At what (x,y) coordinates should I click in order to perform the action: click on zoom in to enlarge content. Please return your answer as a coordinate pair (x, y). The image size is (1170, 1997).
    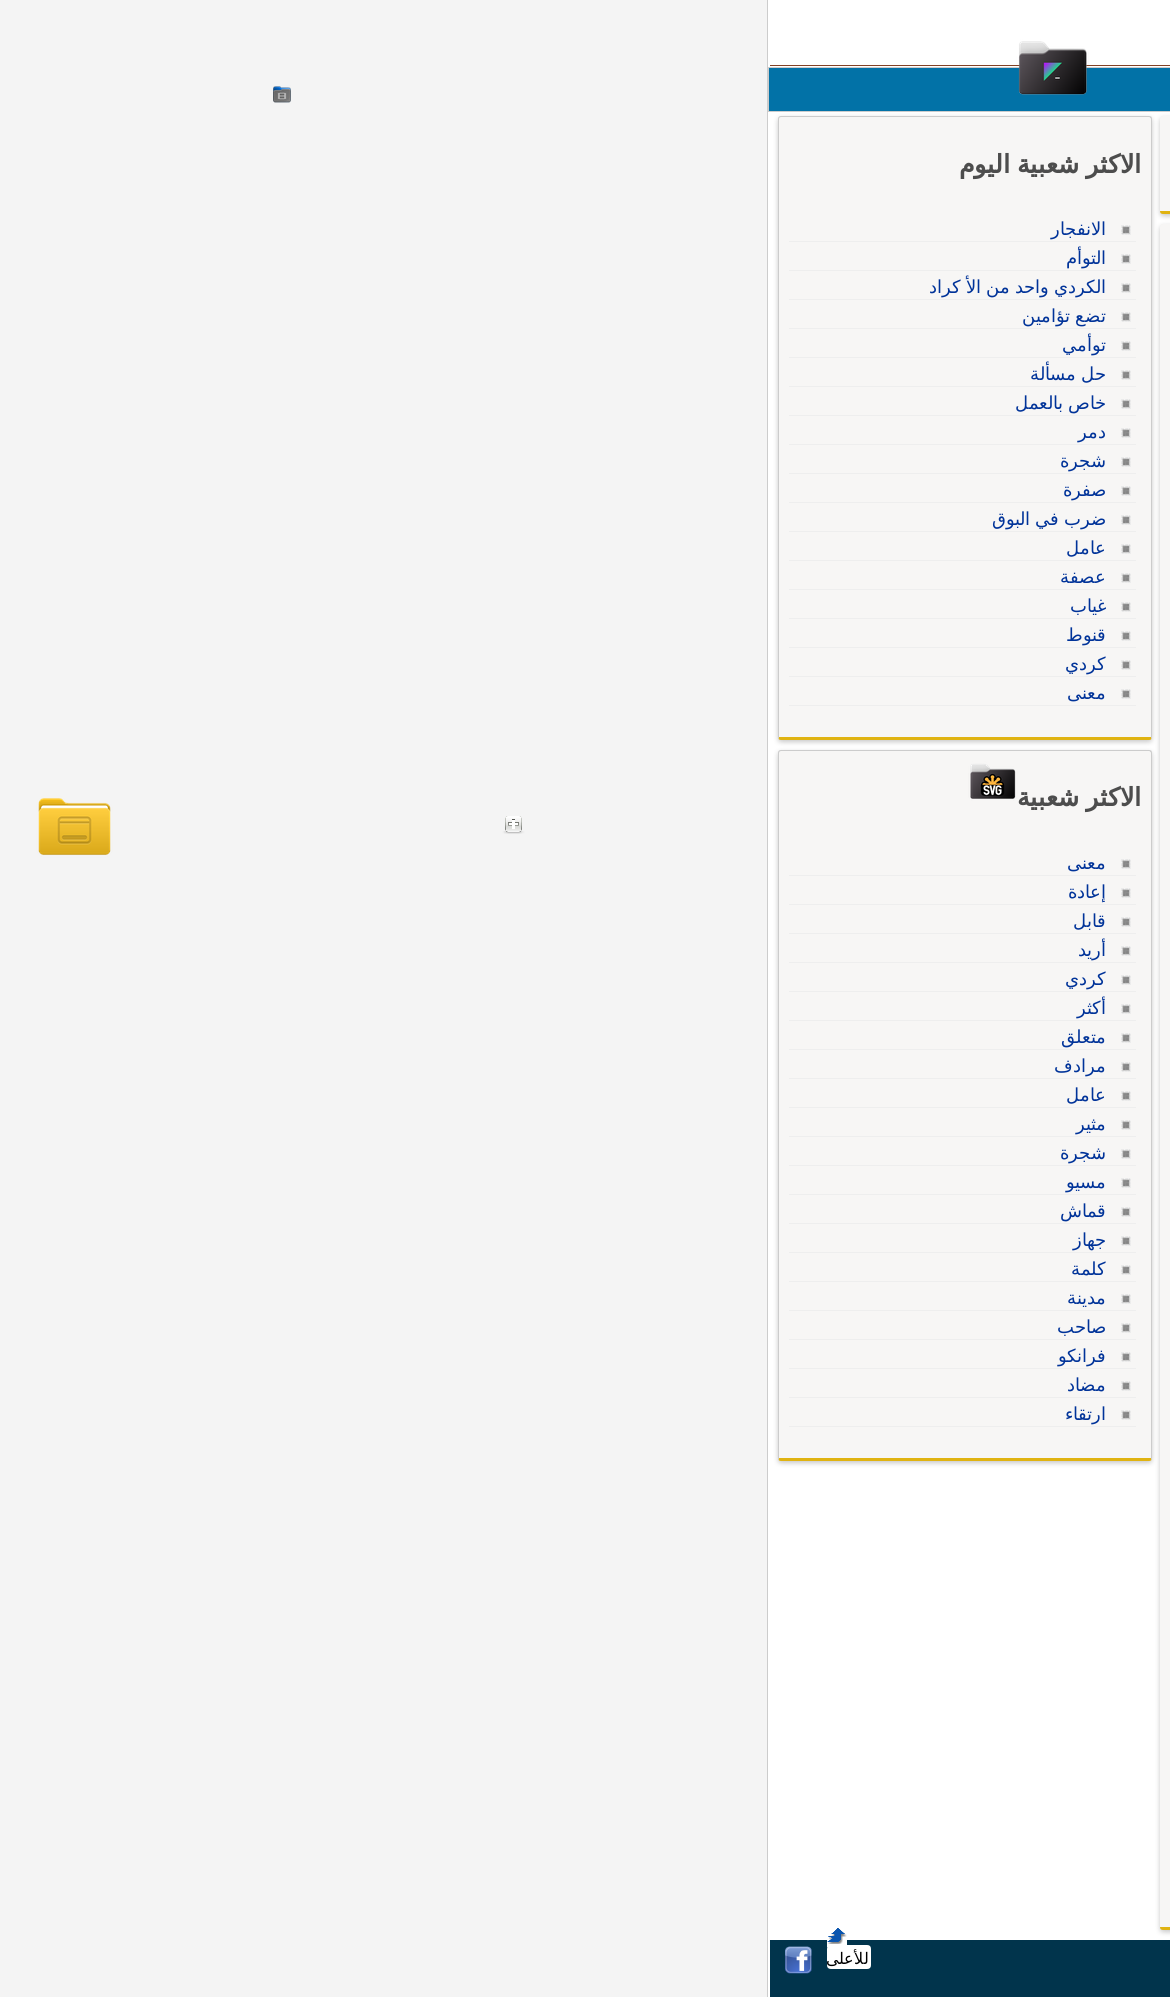
    Looking at the image, I should click on (513, 823).